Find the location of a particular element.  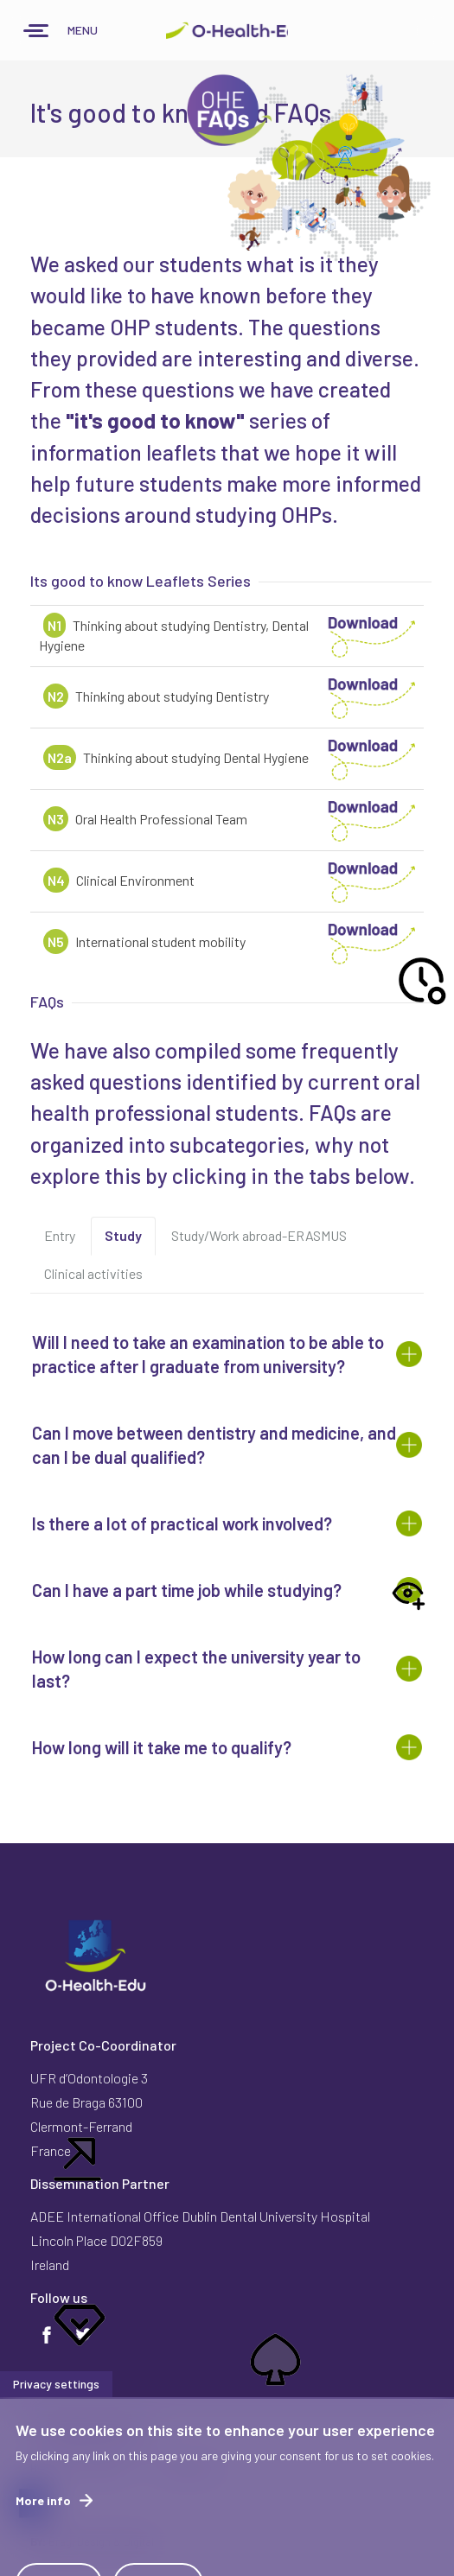

playing cards or card game feature is located at coordinates (275, 2360).